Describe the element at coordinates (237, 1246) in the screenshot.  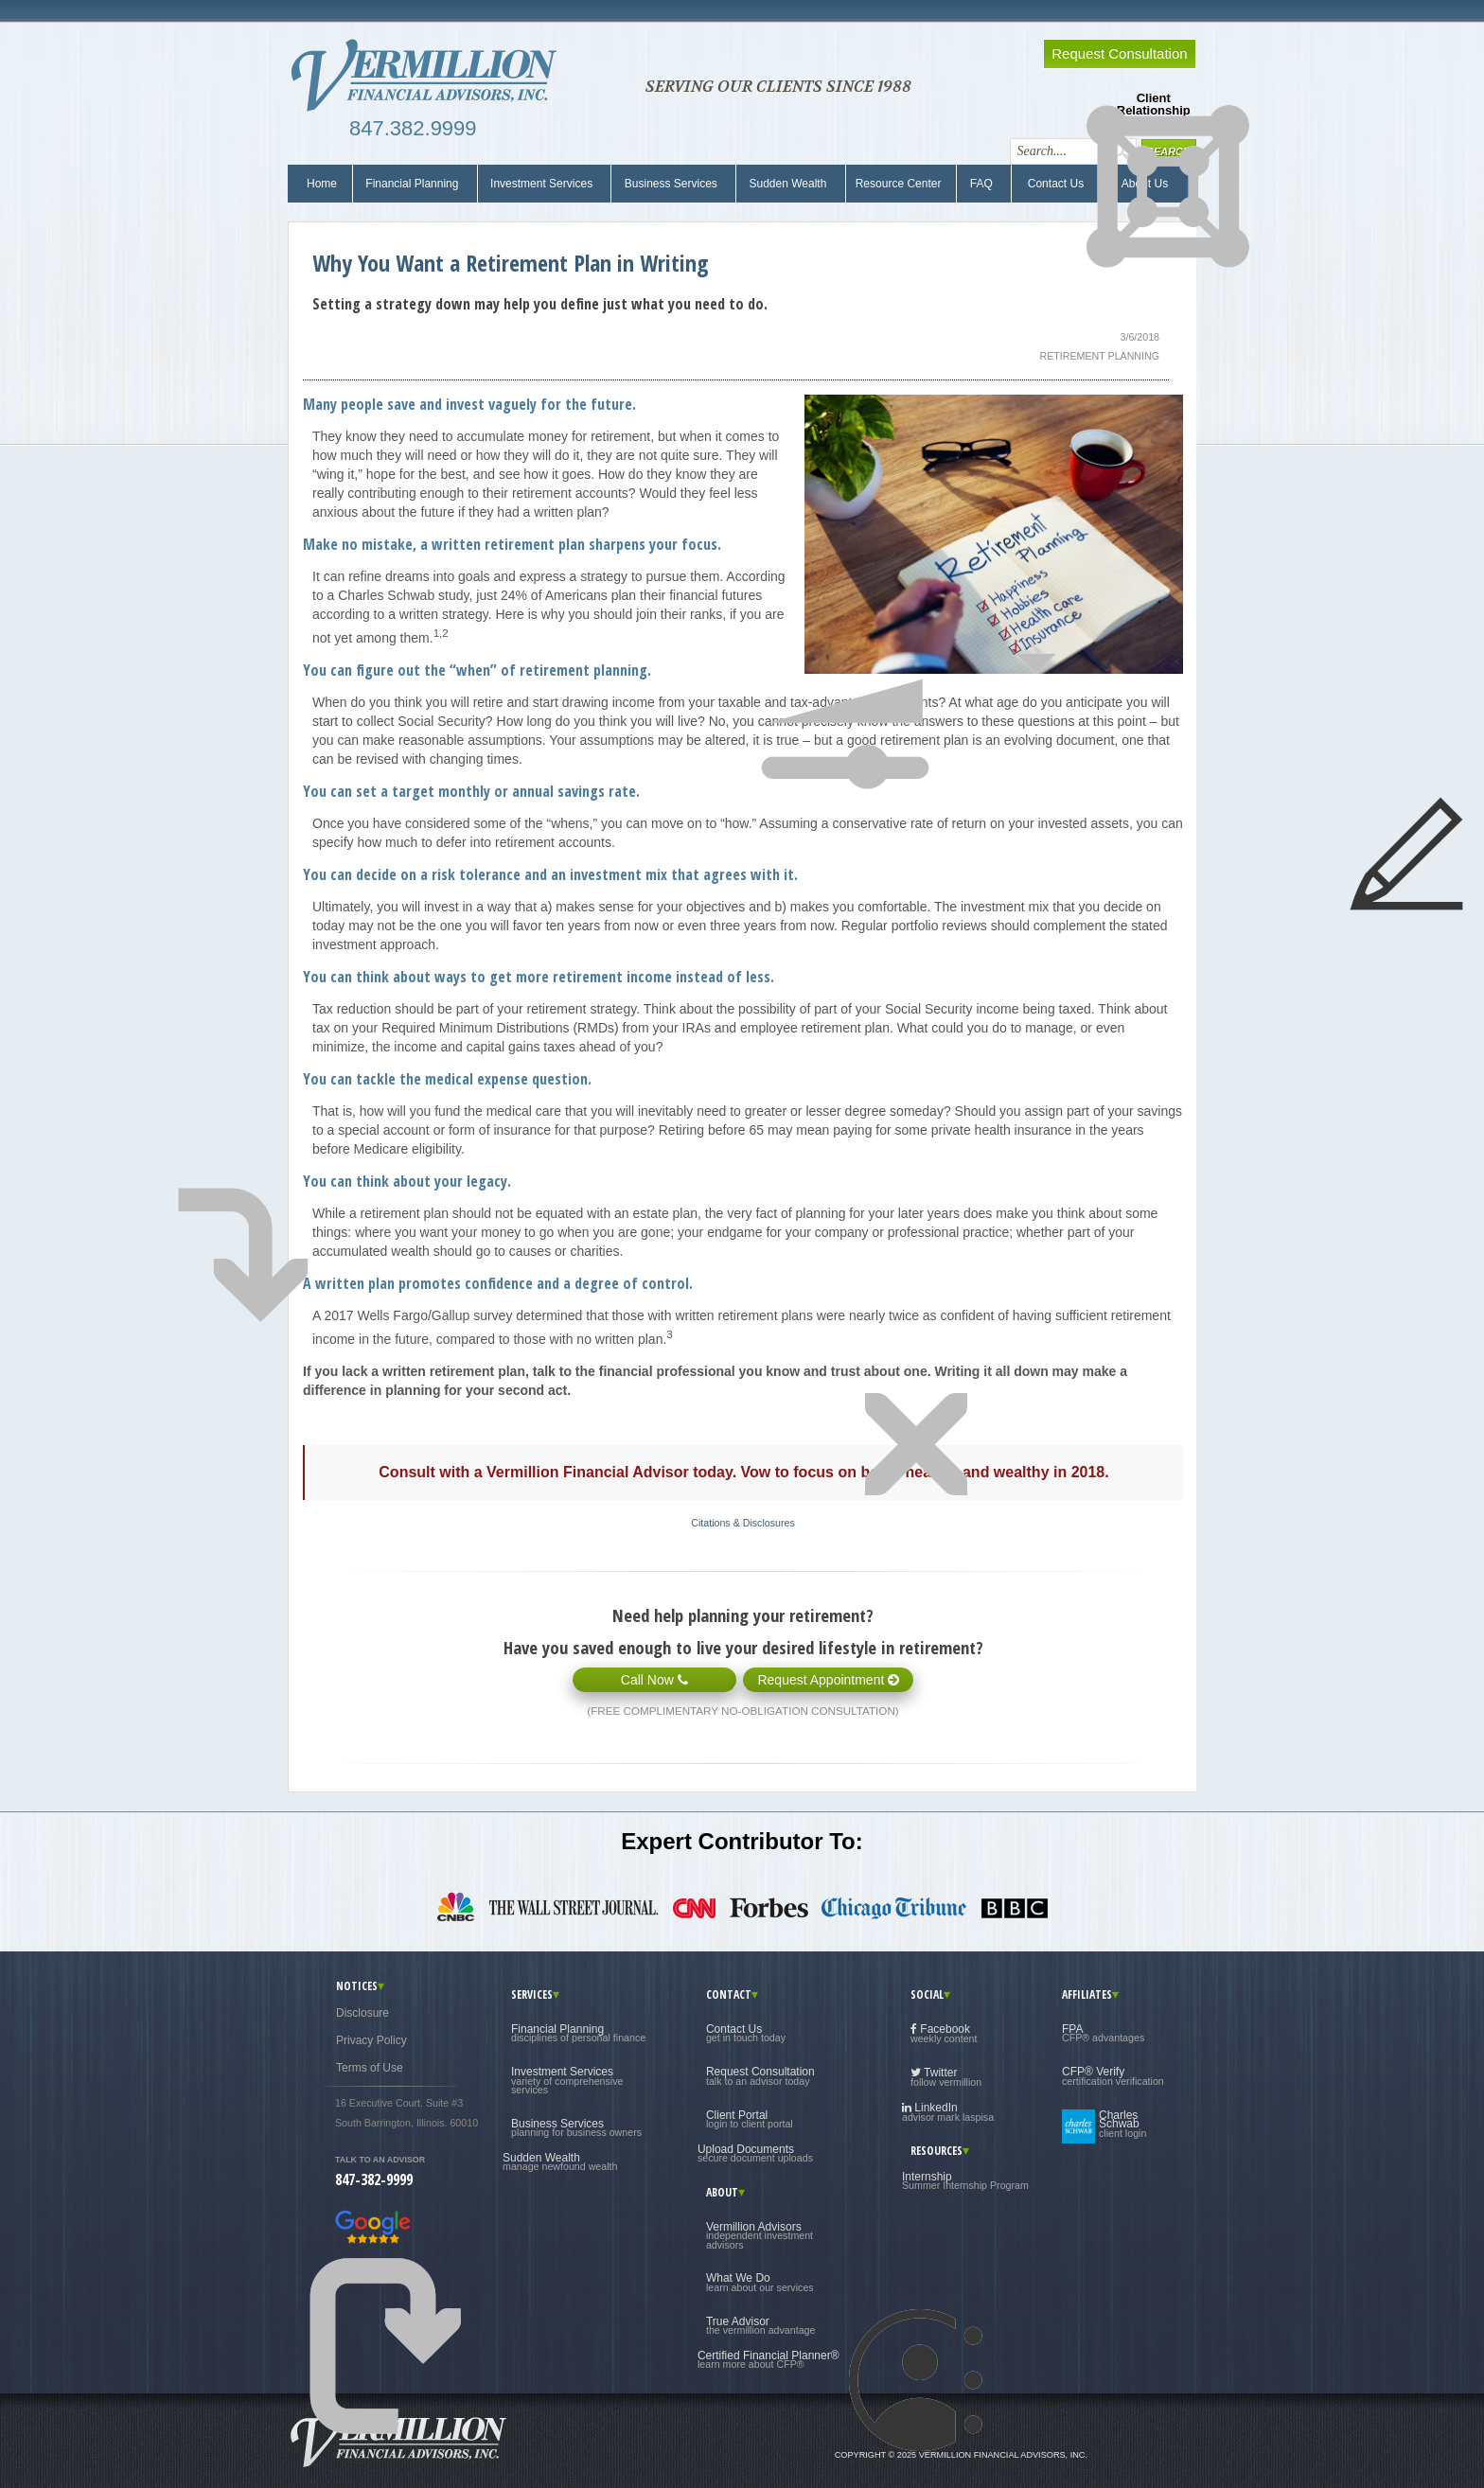
I see `rotate object clockwise` at that location.